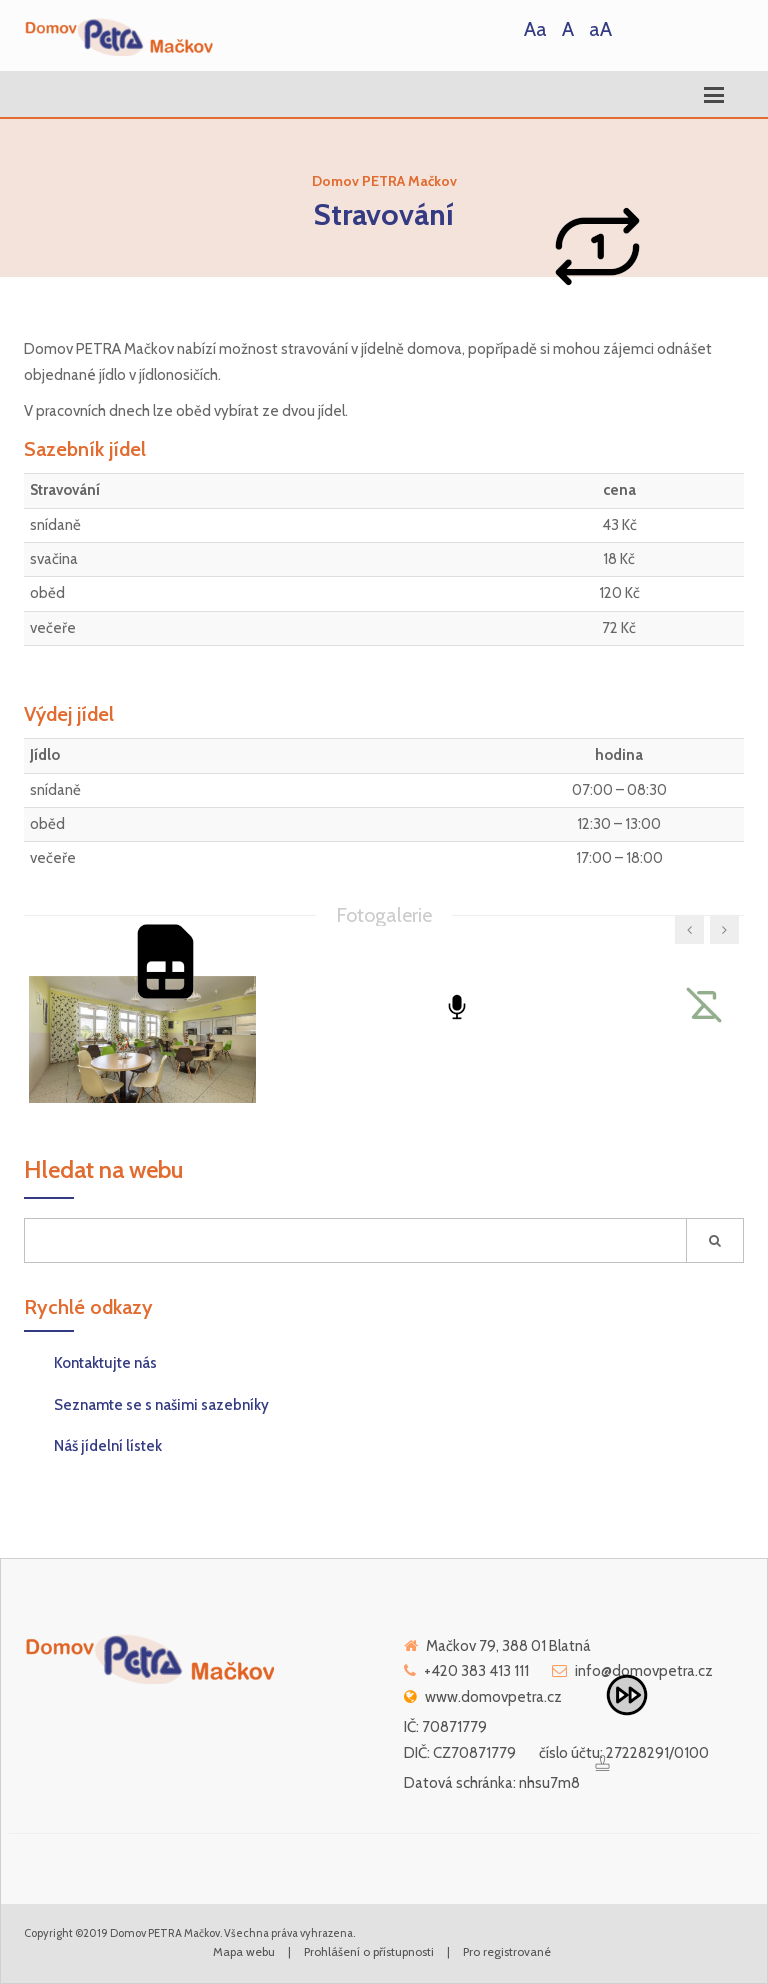 This screenshot has width=768, height=1984. What do you see at coordinates (165, 961) in the screenshot?
I see `manage sim card settings` at bounding box center [165, 961].